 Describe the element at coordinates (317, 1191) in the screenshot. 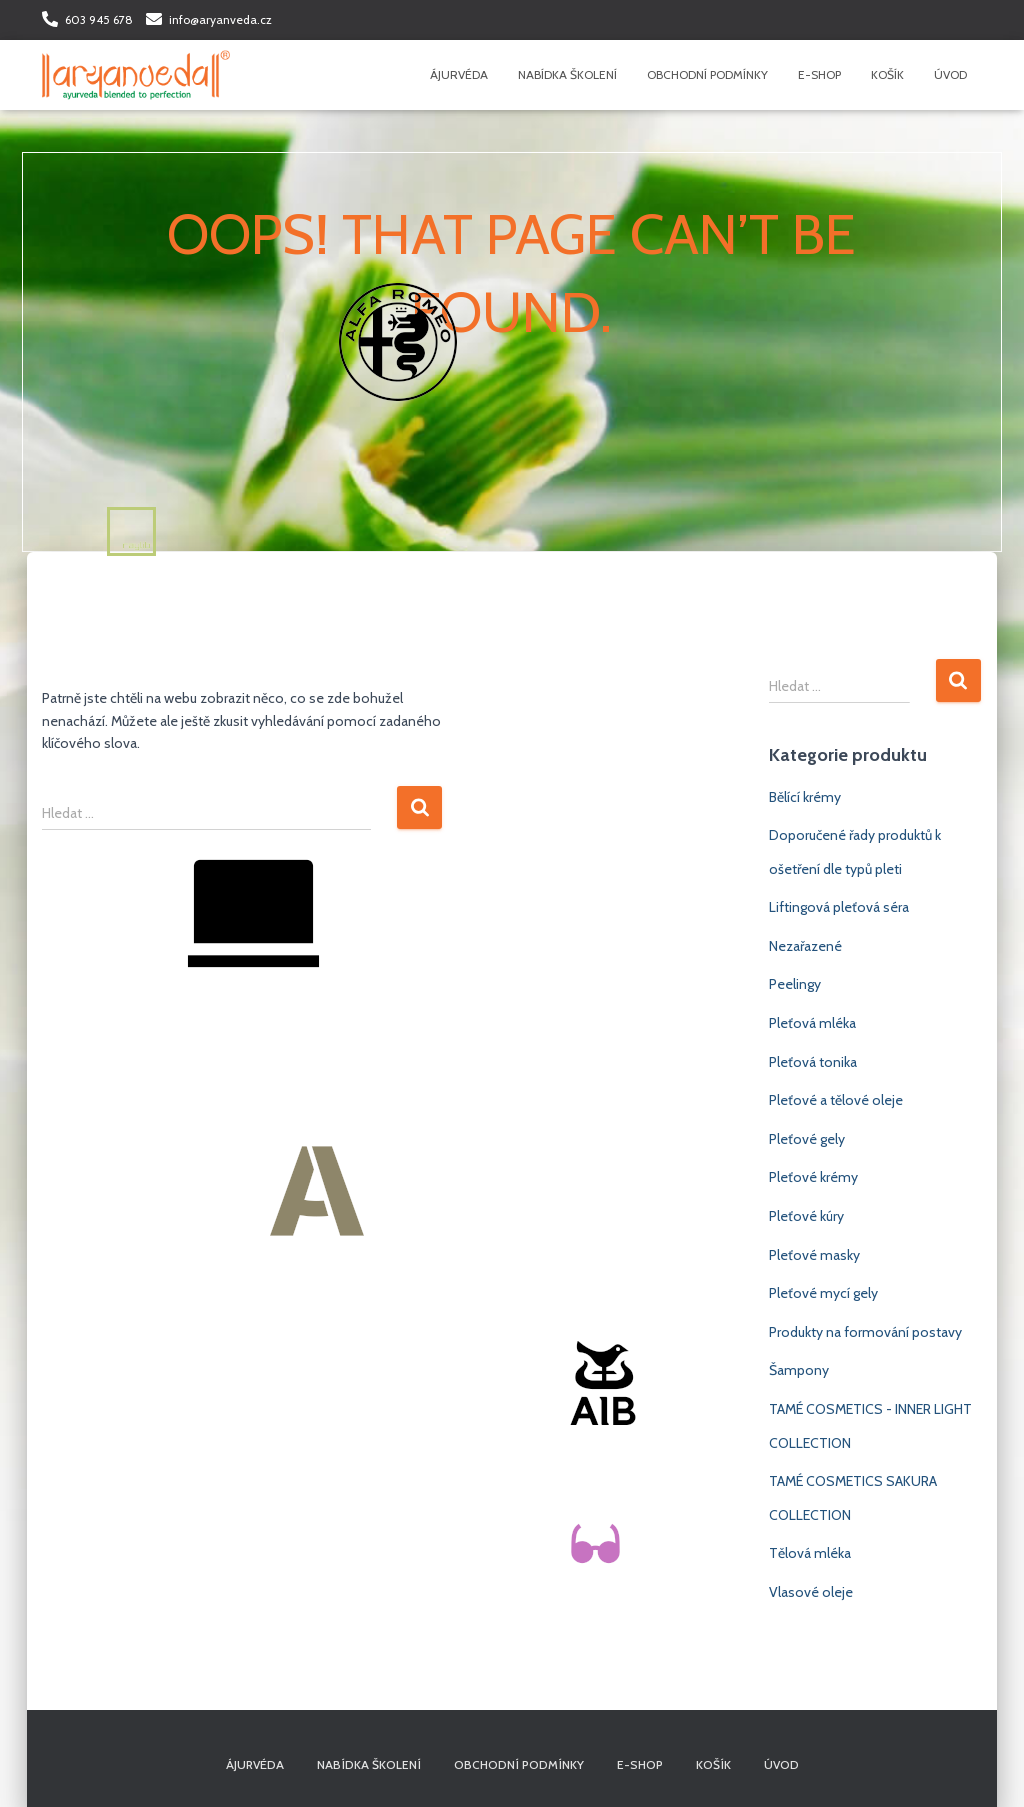

I see `airbrake error monitoring service logo` at that location.